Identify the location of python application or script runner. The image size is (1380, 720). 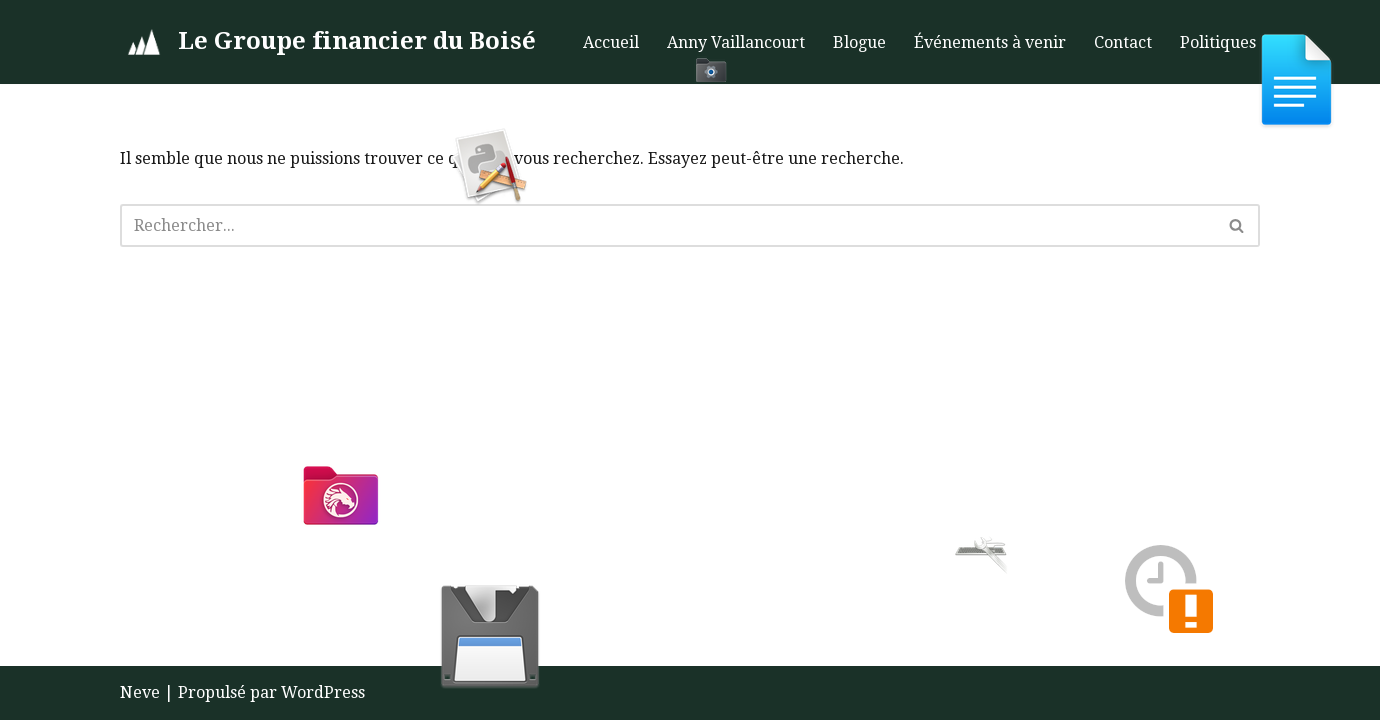
(489, 166).